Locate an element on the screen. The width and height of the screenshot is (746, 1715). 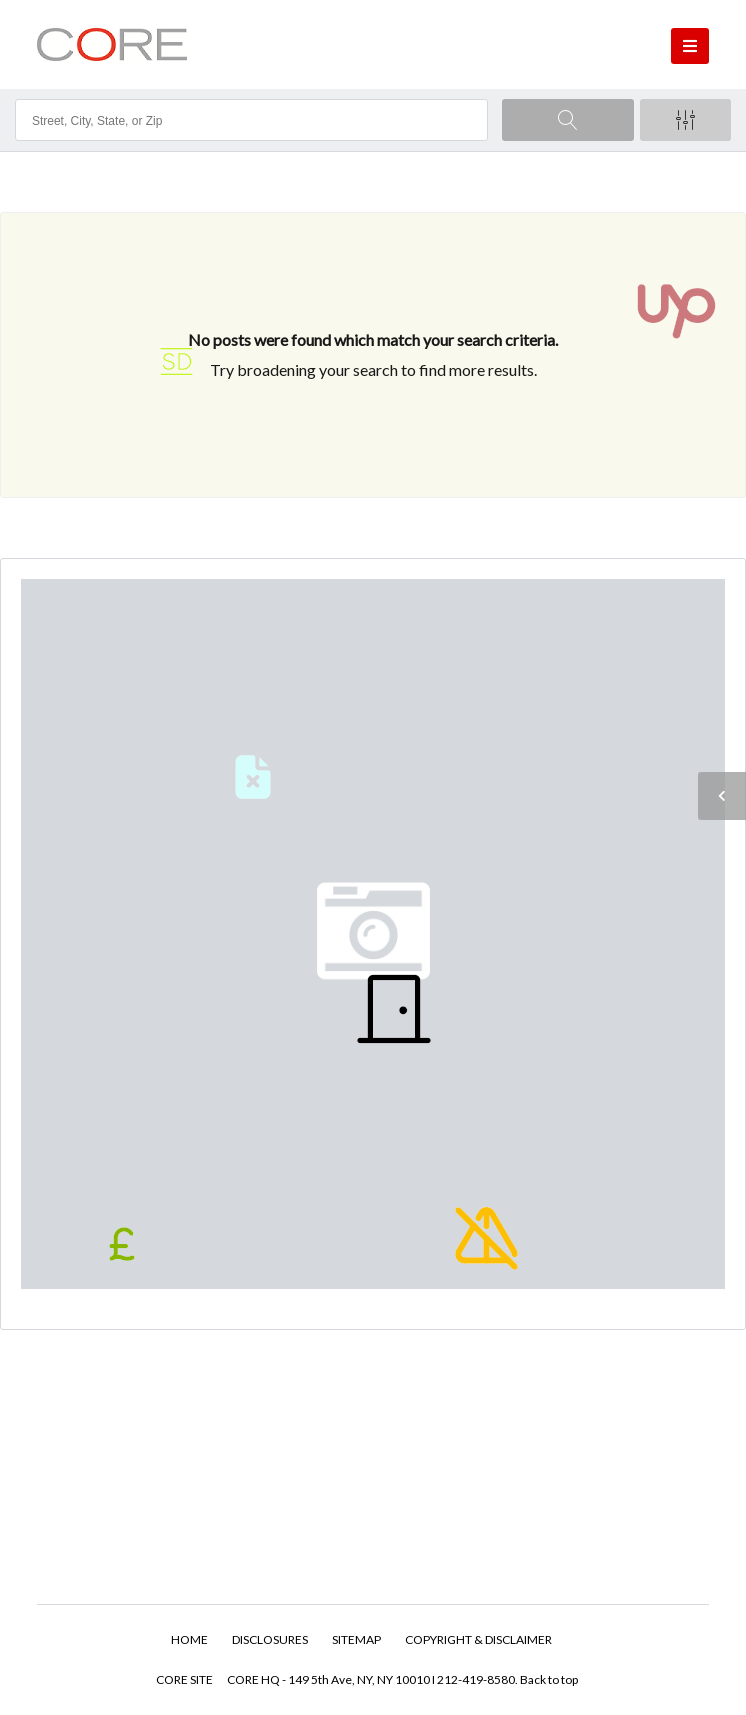
hide details or additional information is located at coordinates (486, 1238).